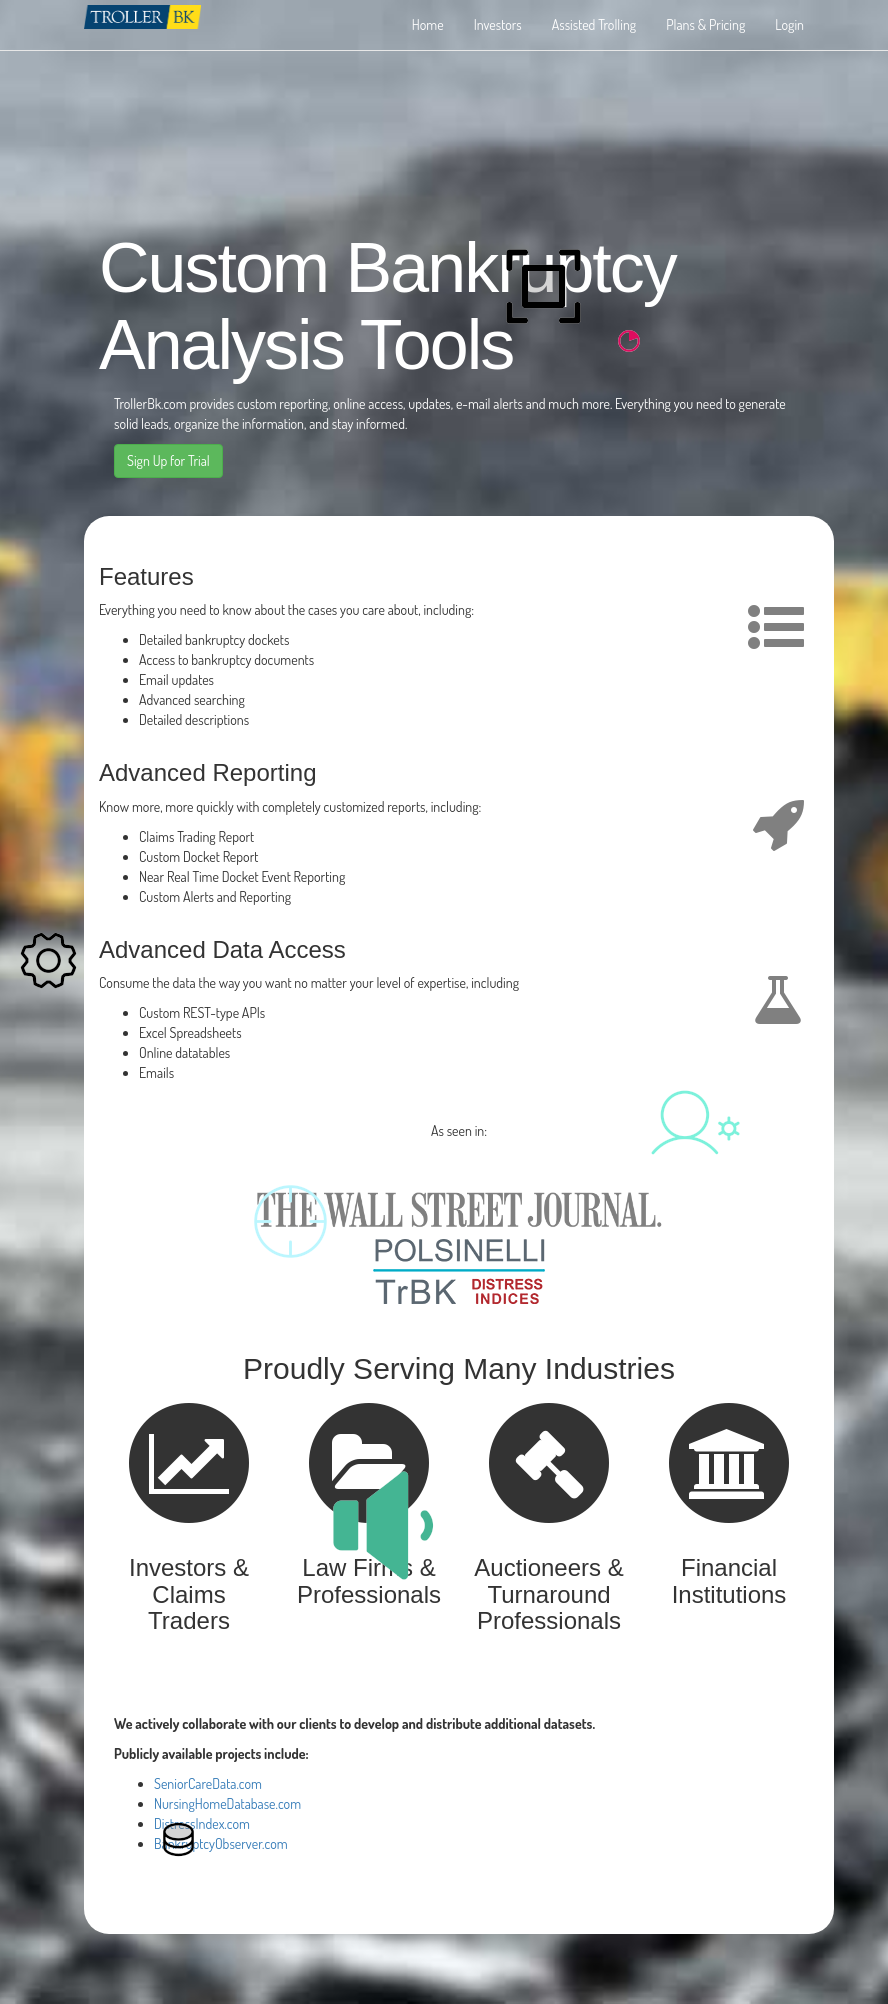 This screenshot has width=888, height=2004. I want to click on access settings, so click(48, 960).